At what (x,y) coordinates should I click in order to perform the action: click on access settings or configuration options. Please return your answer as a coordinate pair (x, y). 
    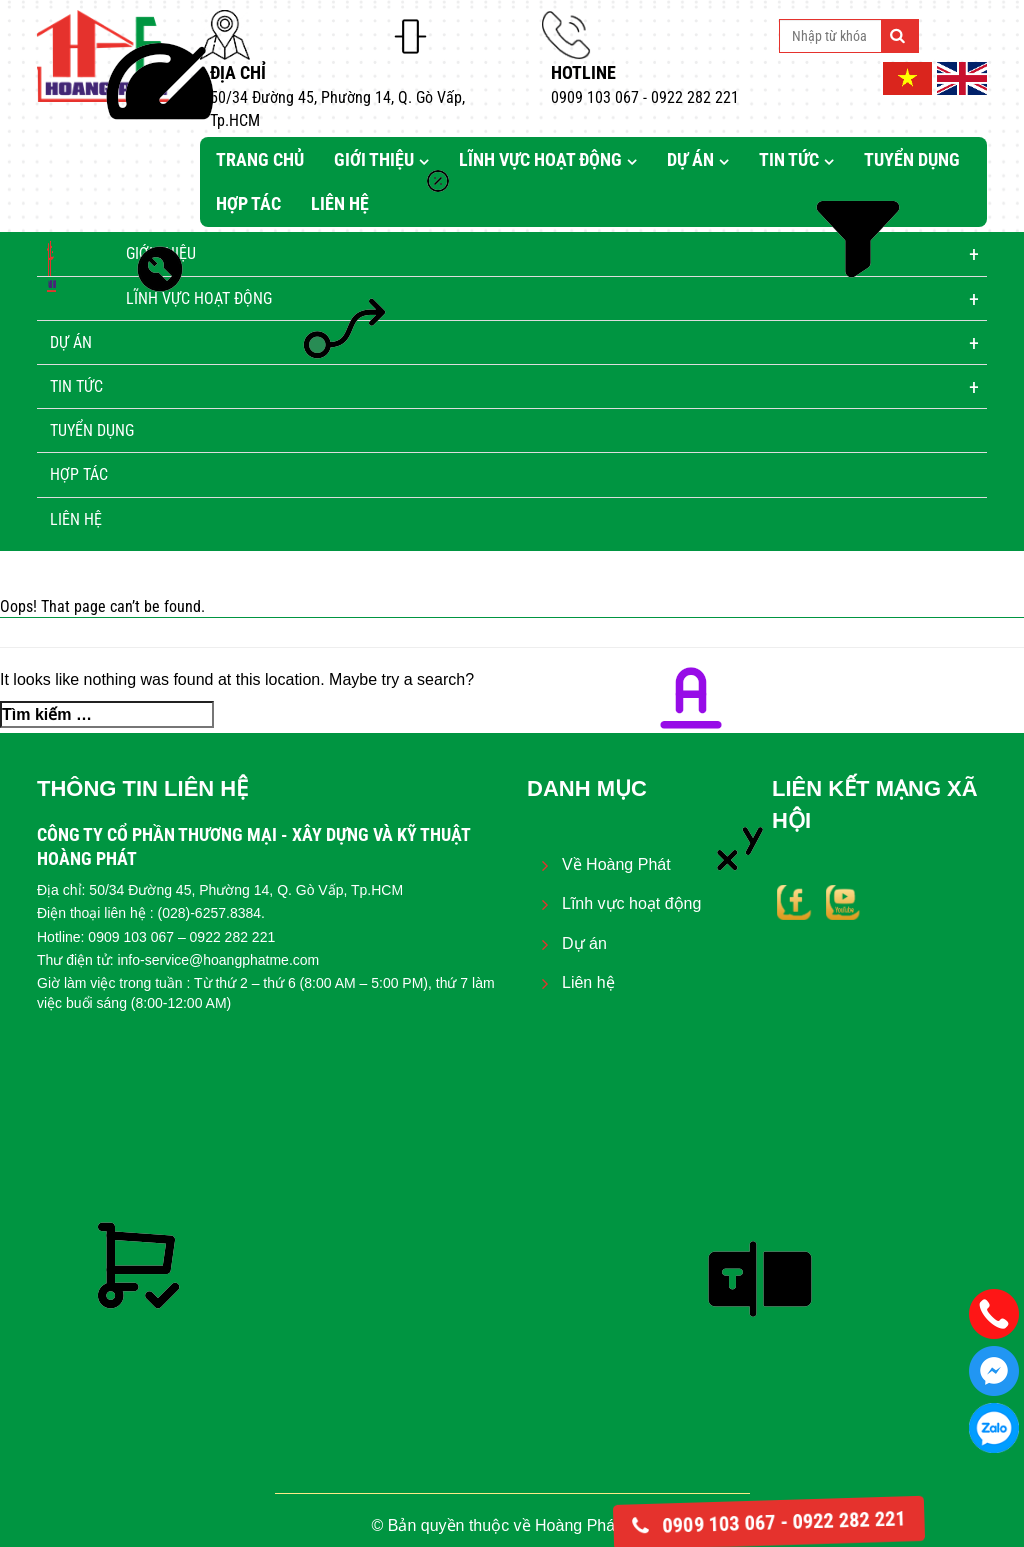
    Looking at the image, I should click on (160, 269).